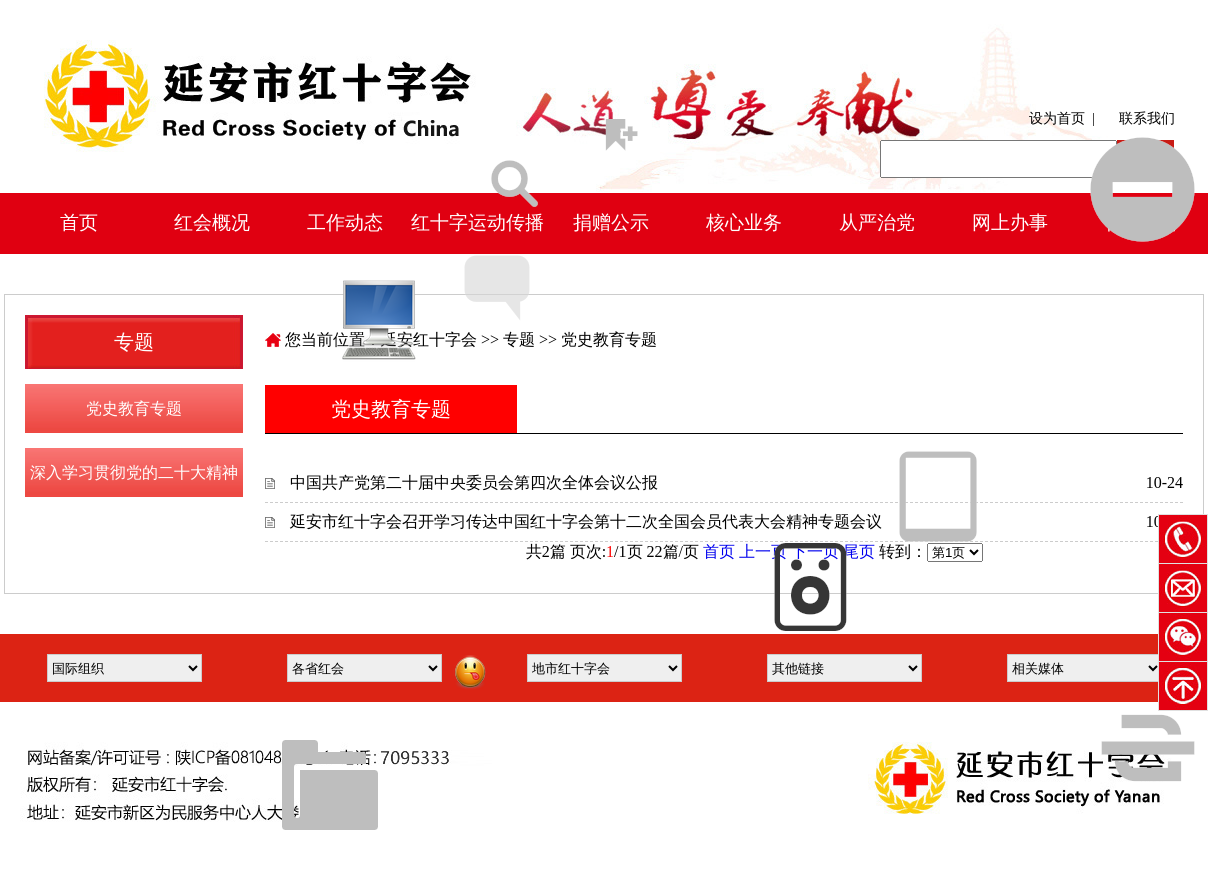 This screenshot has height=892, width=1208. What do you see at coordinates (1142, 189) in the screenshot?
I see `indicates an error or failed action` at bounding box center [1142, 189].